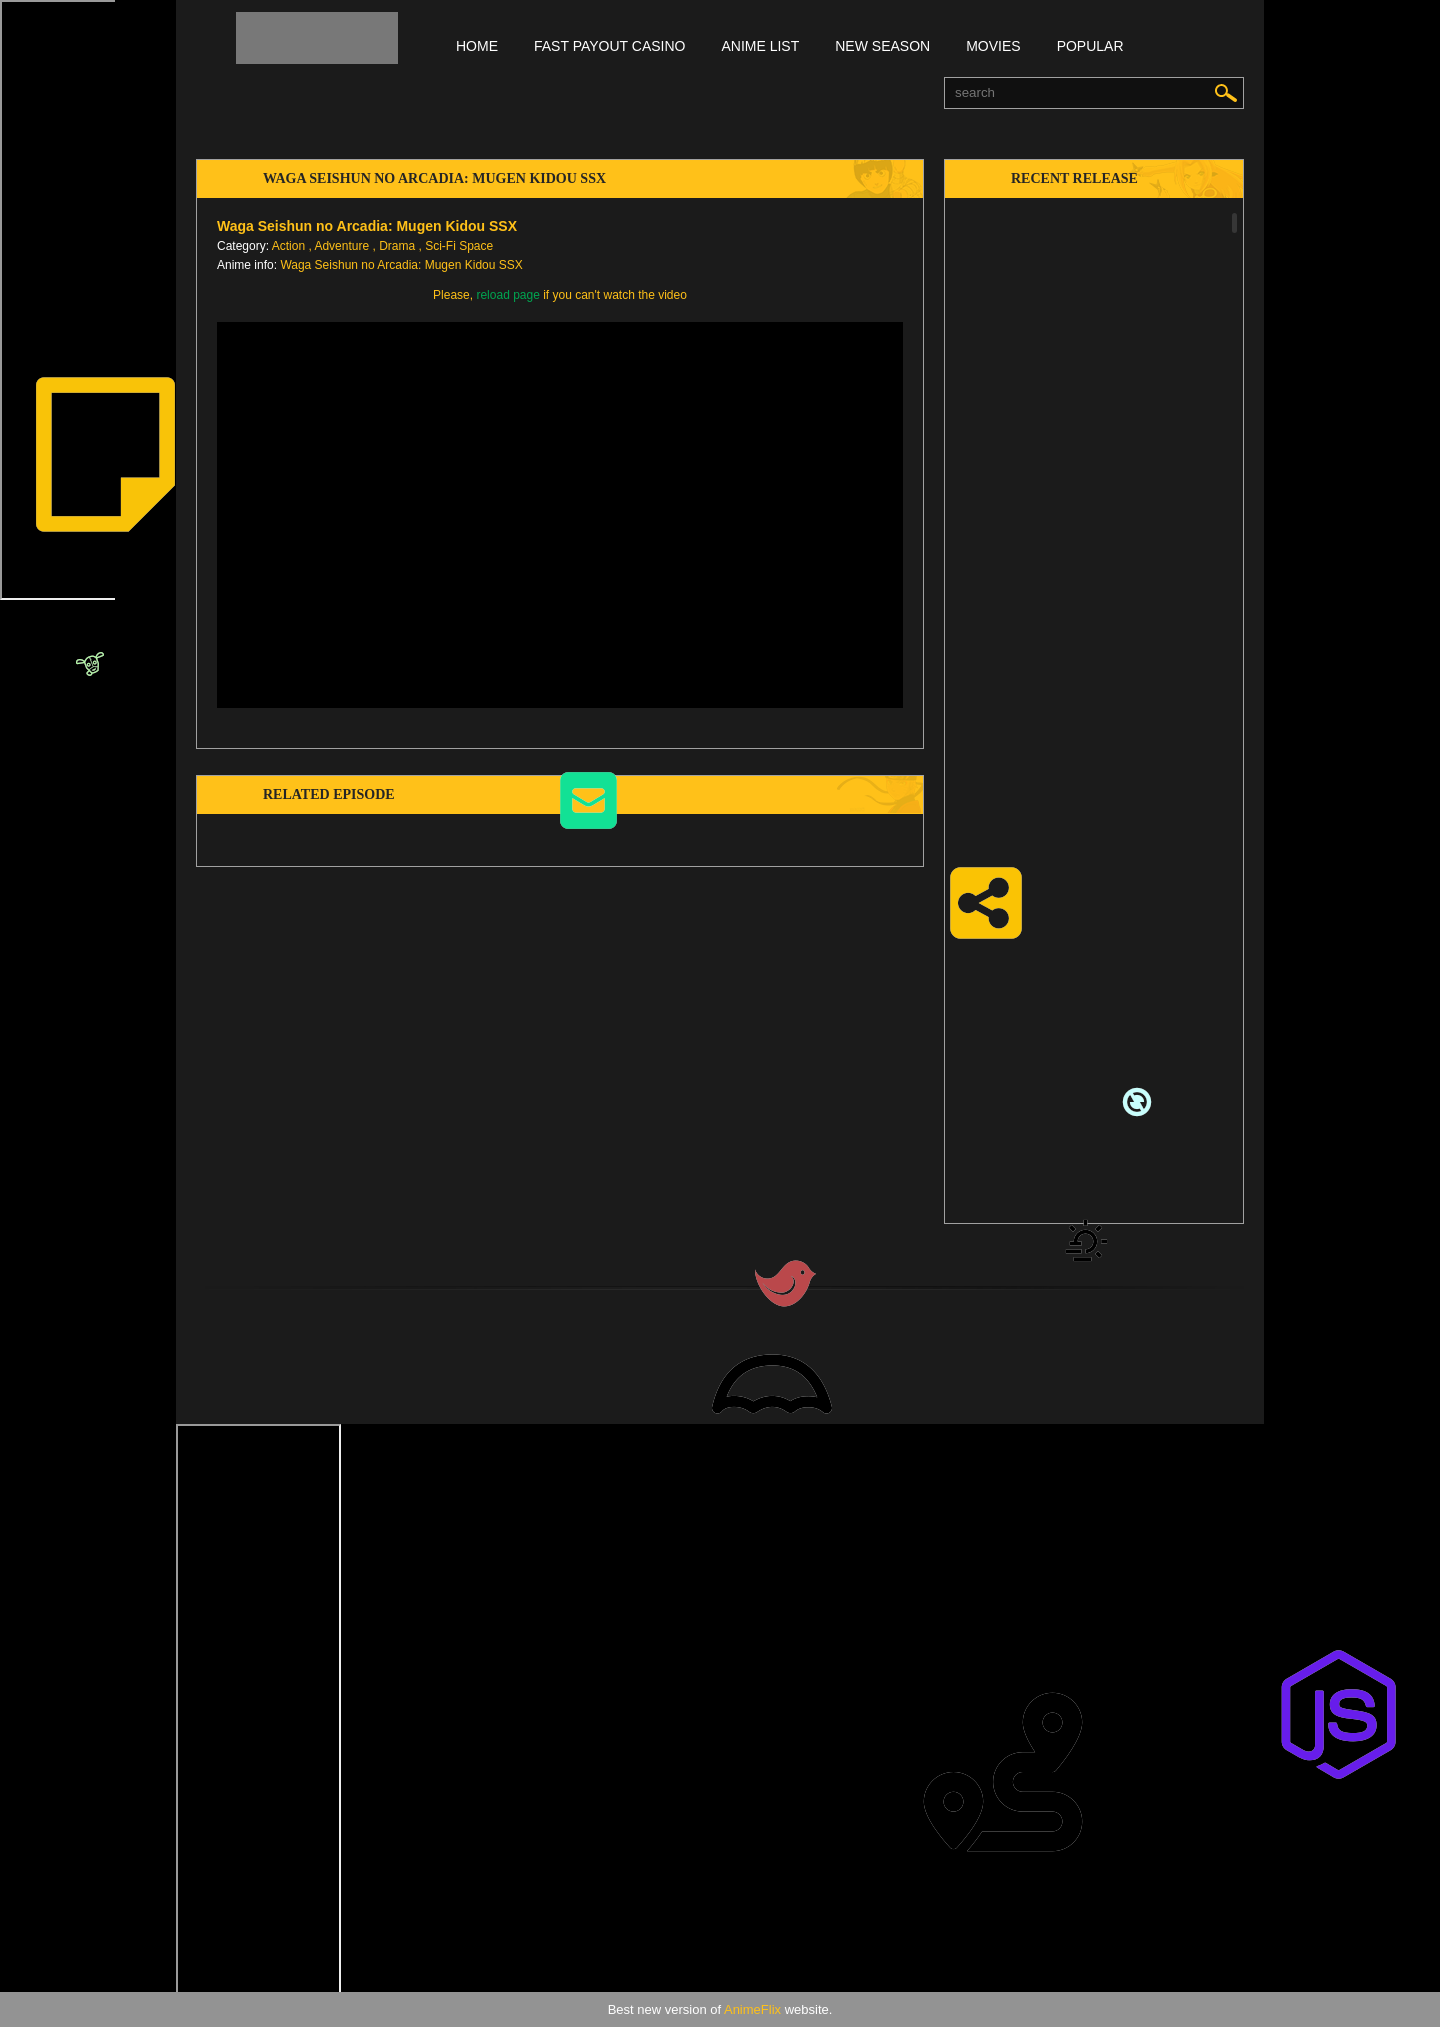  Describe the element at coordinates (1338, 1714) in the screenshot. I see `Node.js logo` at that location.